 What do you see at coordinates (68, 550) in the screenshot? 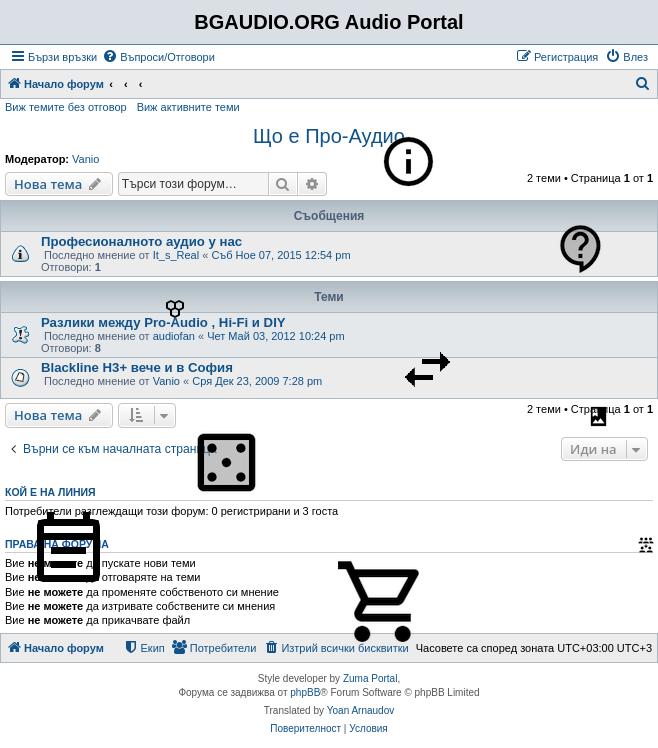
I see `view event details or notes` at bounding box center [68, 550].